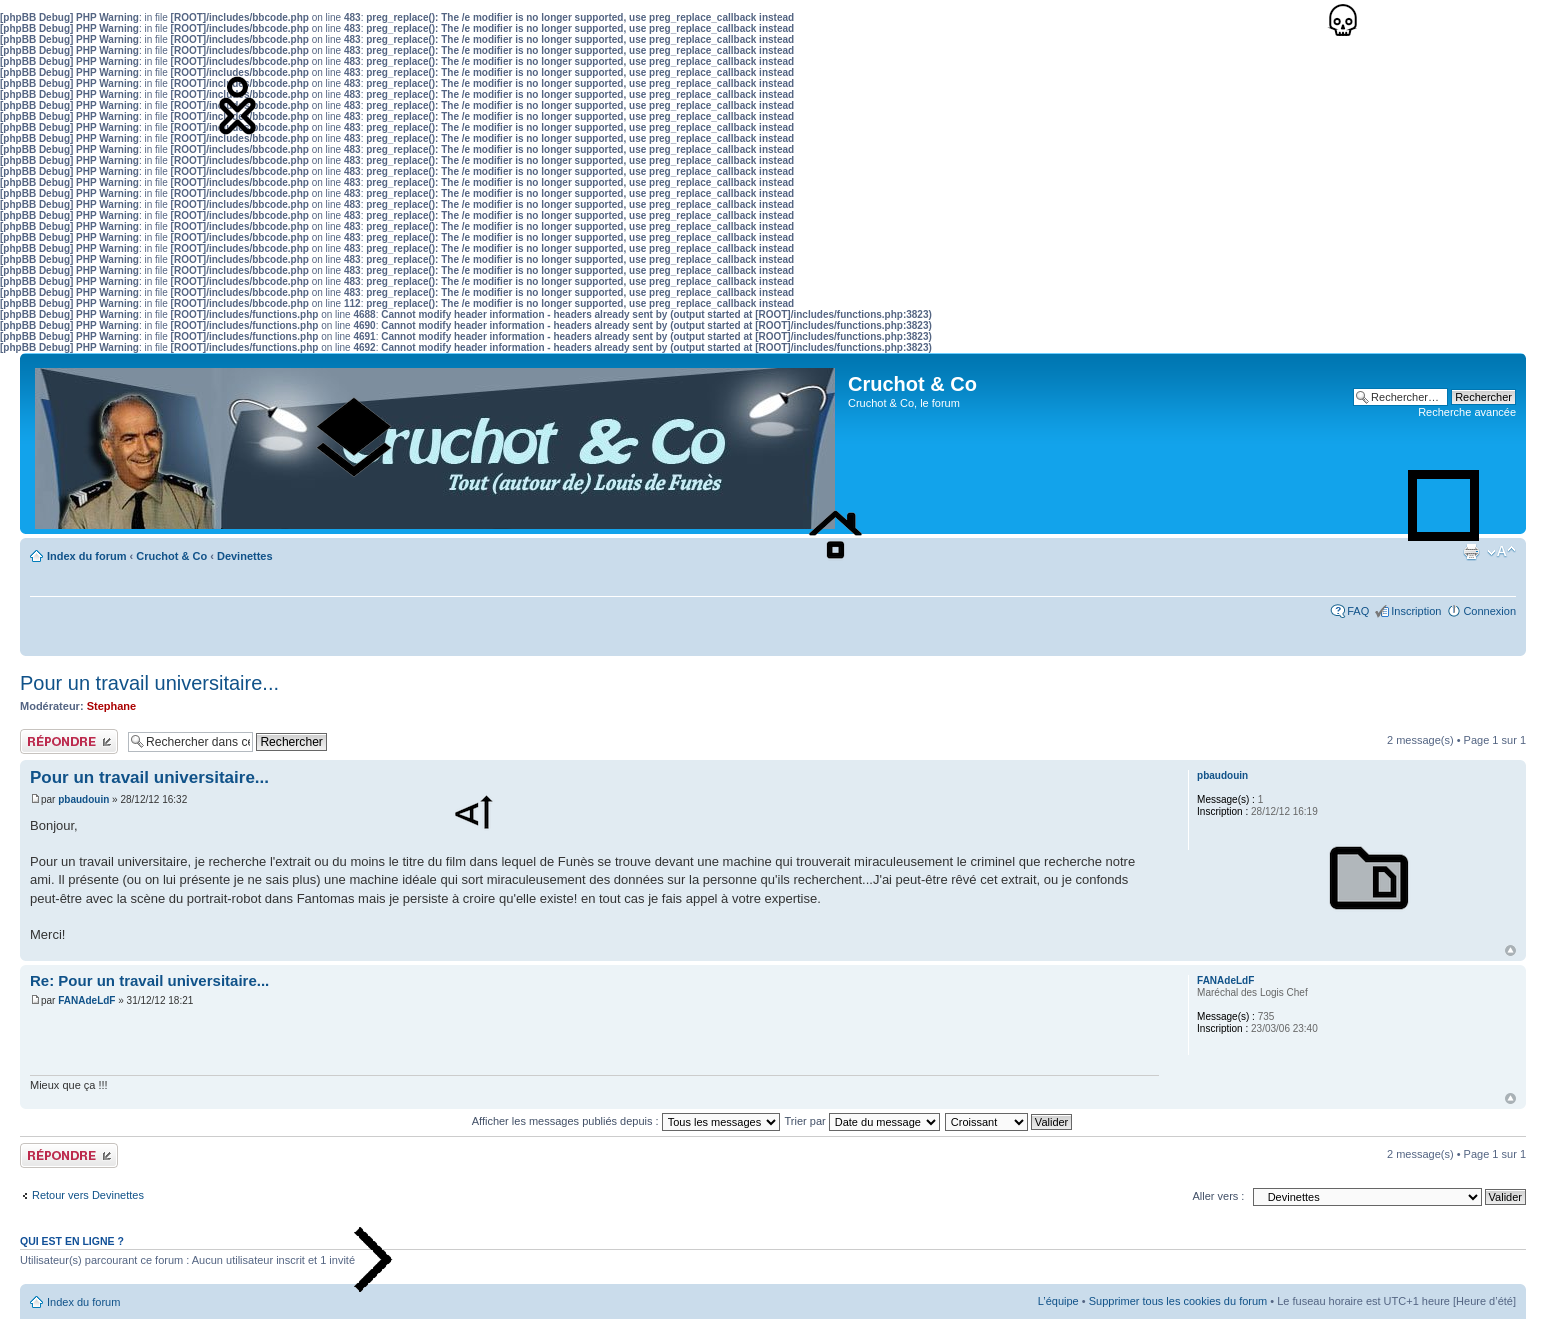  I want to click on indicates dangerous or harmful content, so click(1343, 20).